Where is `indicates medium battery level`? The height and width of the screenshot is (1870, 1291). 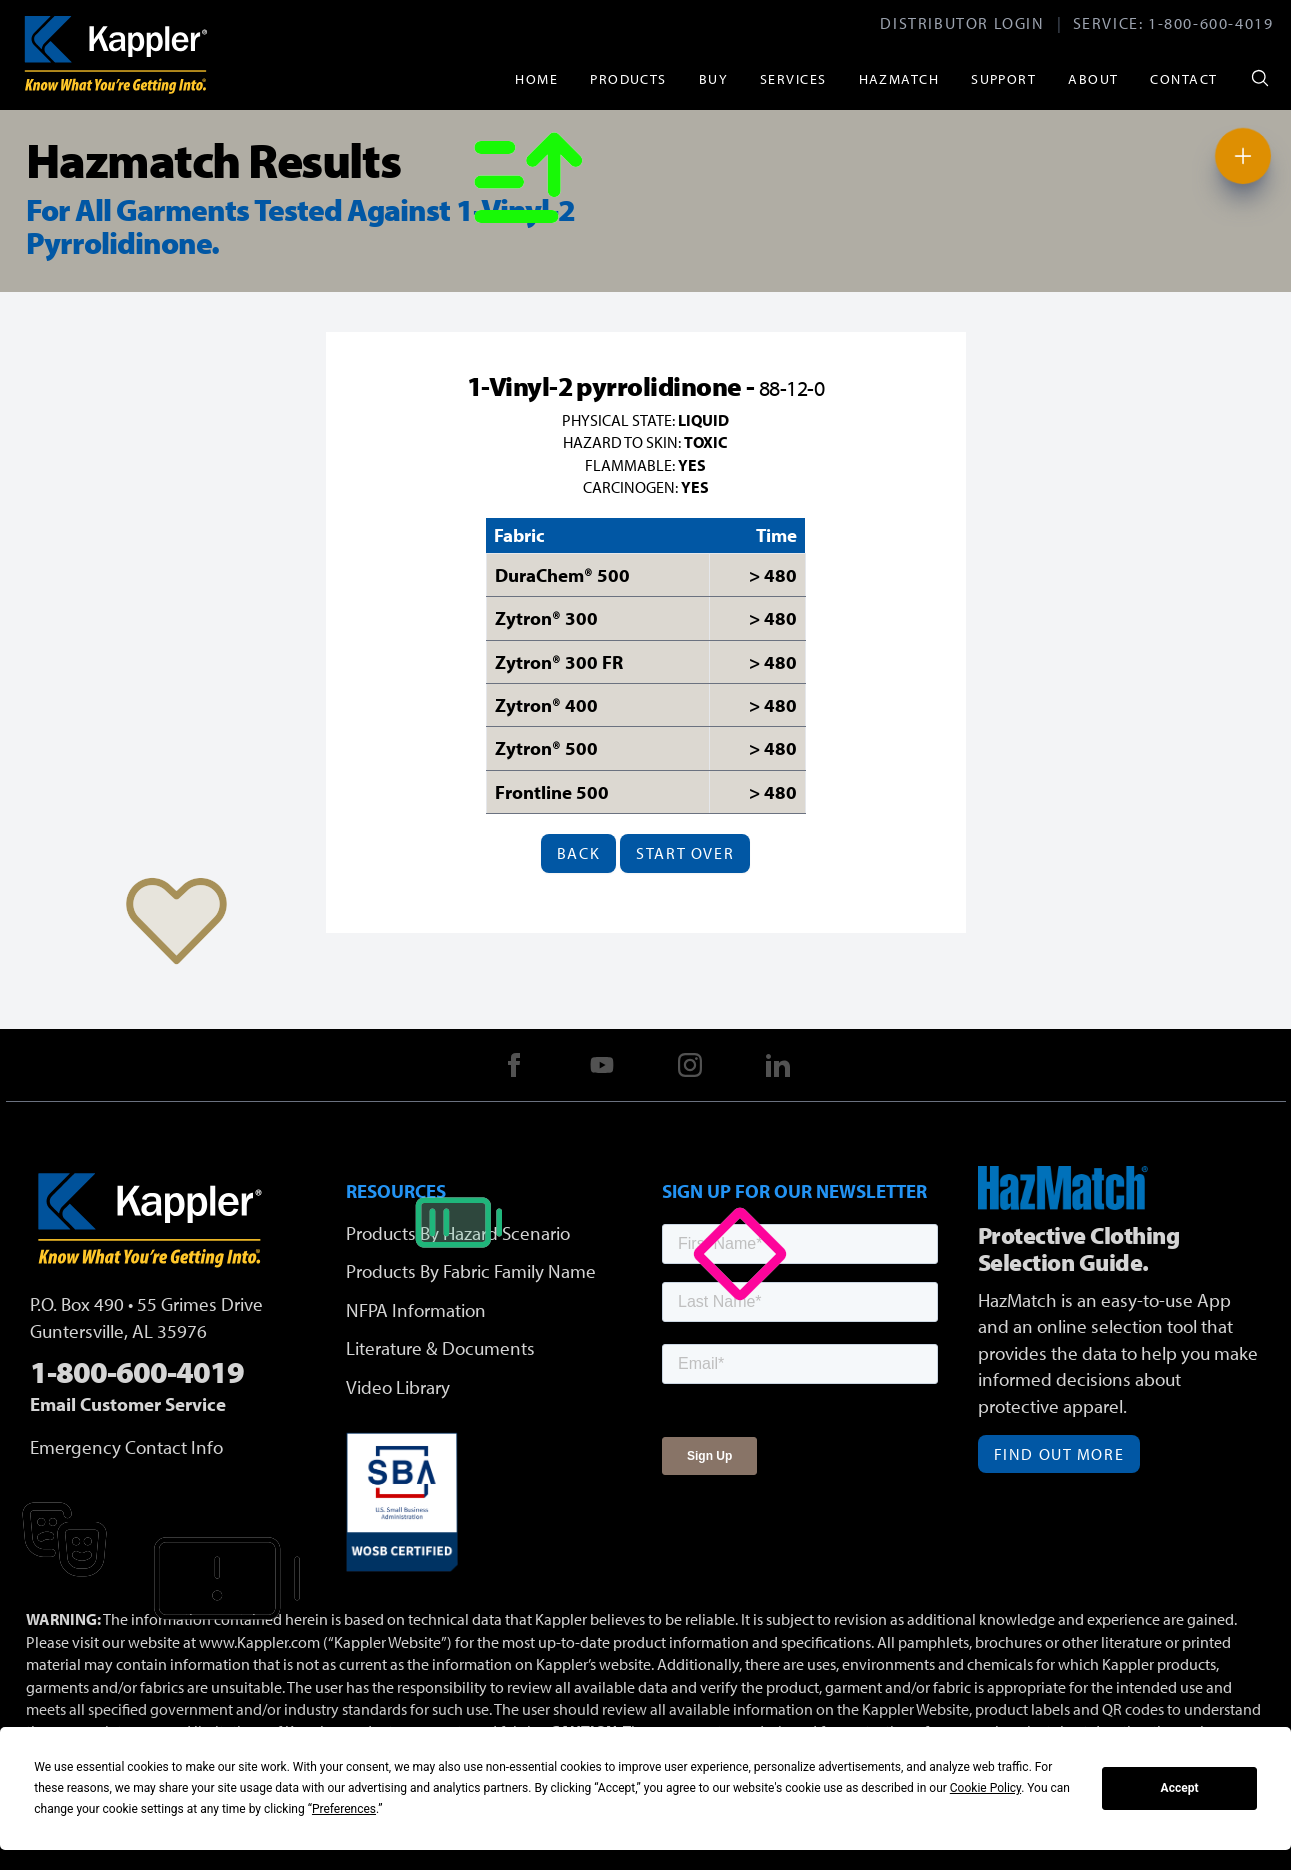
indicates medium battery level is located at coordinates (457, 1222).